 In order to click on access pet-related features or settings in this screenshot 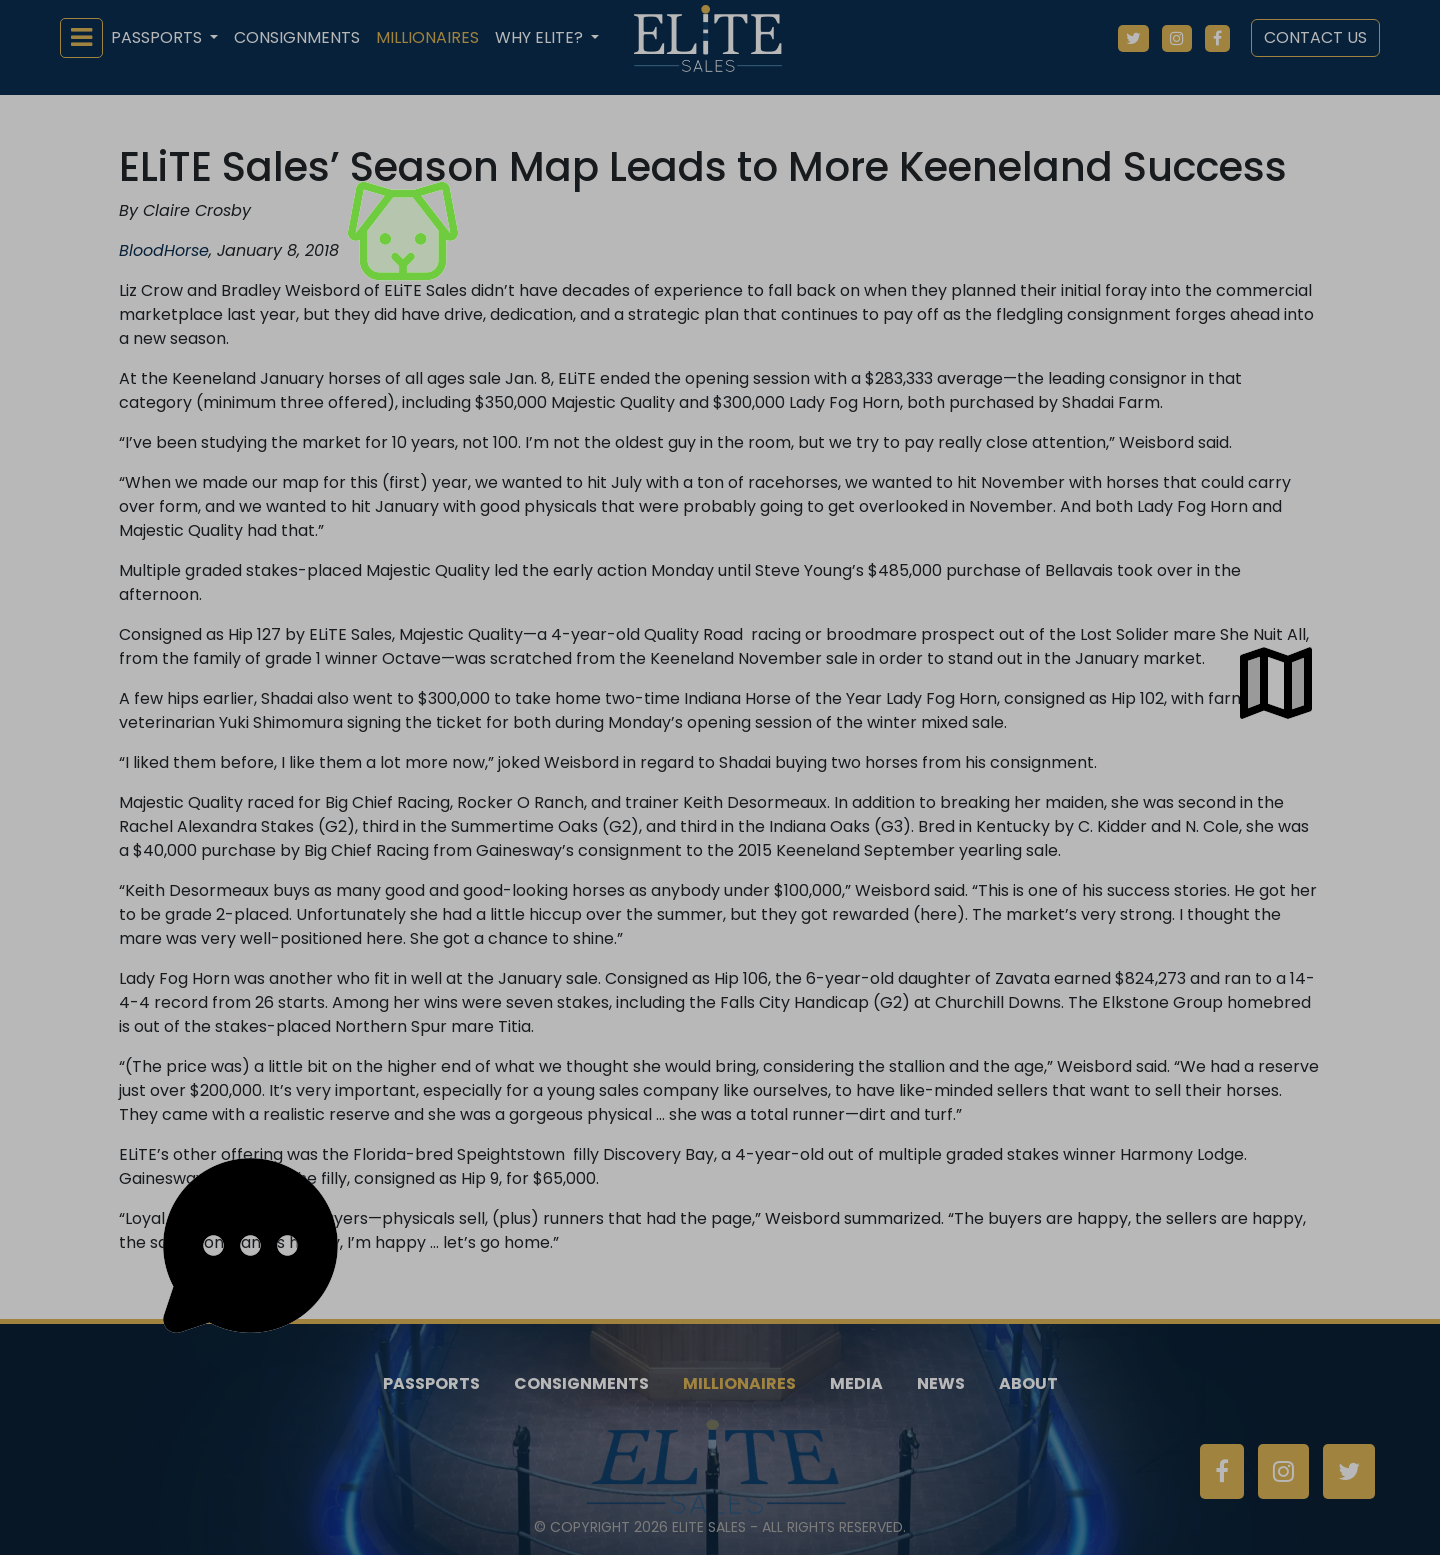, I will do `click(403, 233)`.